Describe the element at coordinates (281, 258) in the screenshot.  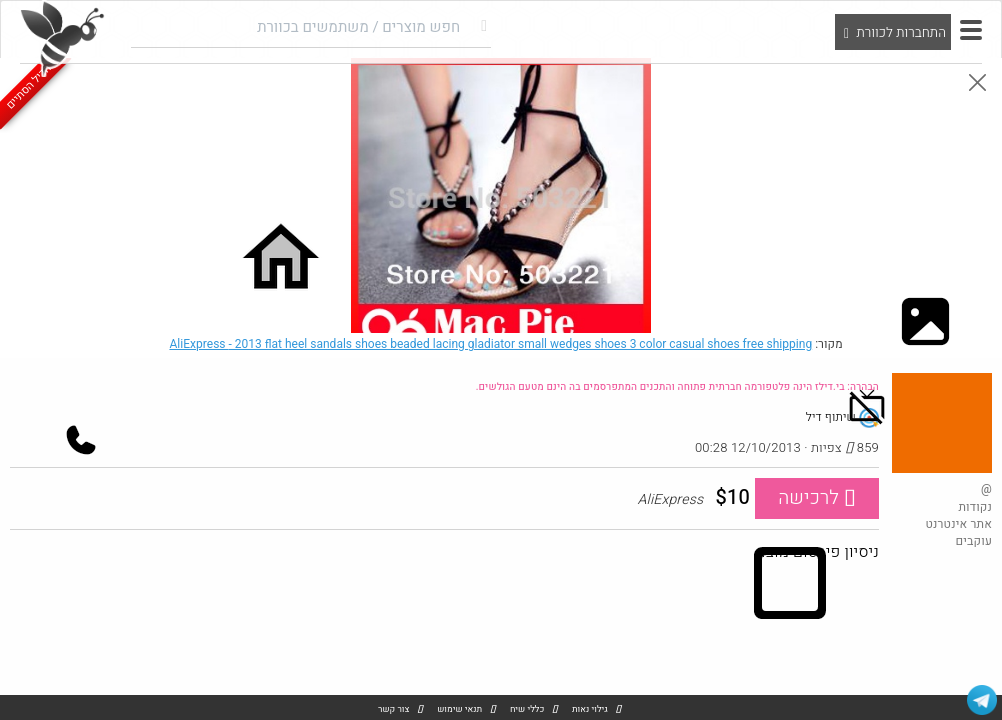
I see `navigate to the home screen` at that location.